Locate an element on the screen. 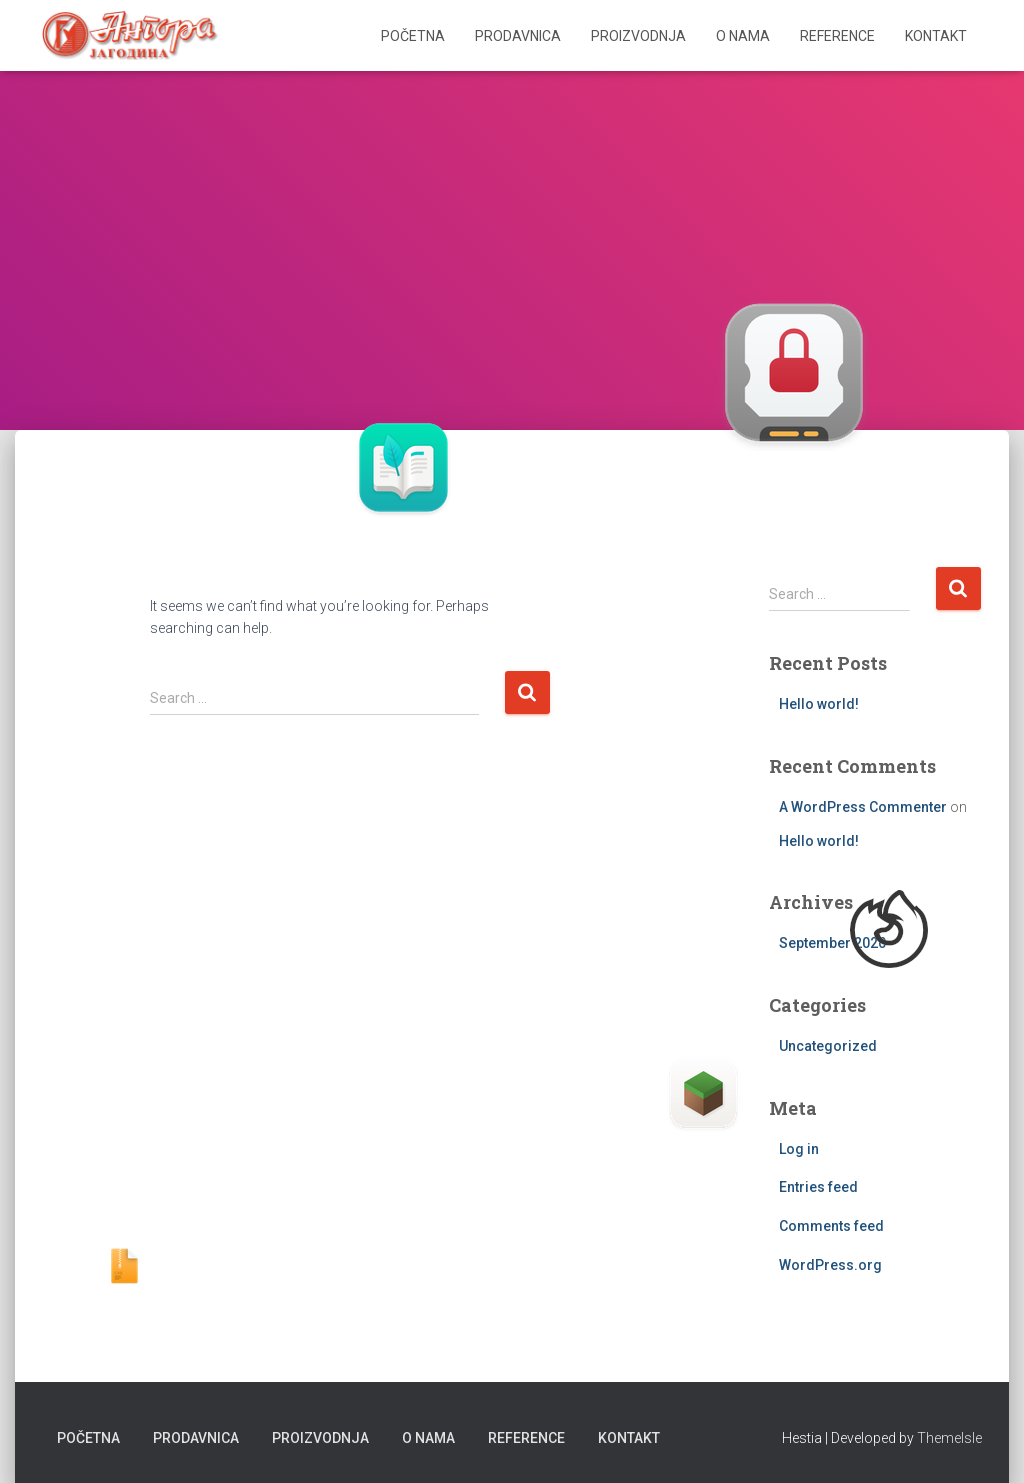 The image size is (1024, 1483). a compressed cabinet (.cab) archive file is located at coordinates (124, 1266).